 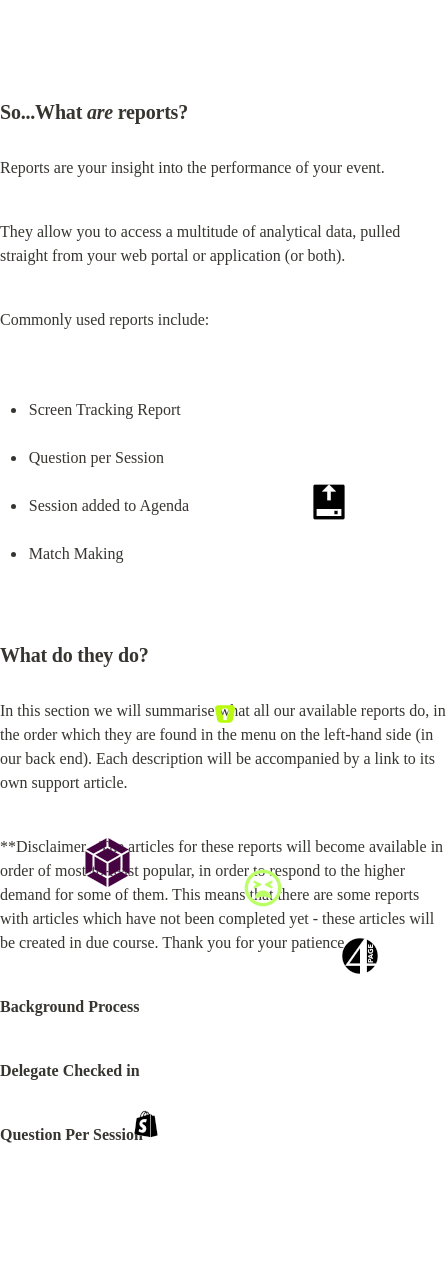 What do you see at coordinates (107, 862) in the screenshot?
I see `webpack module bundler logo` at bounding box center [107, 862].